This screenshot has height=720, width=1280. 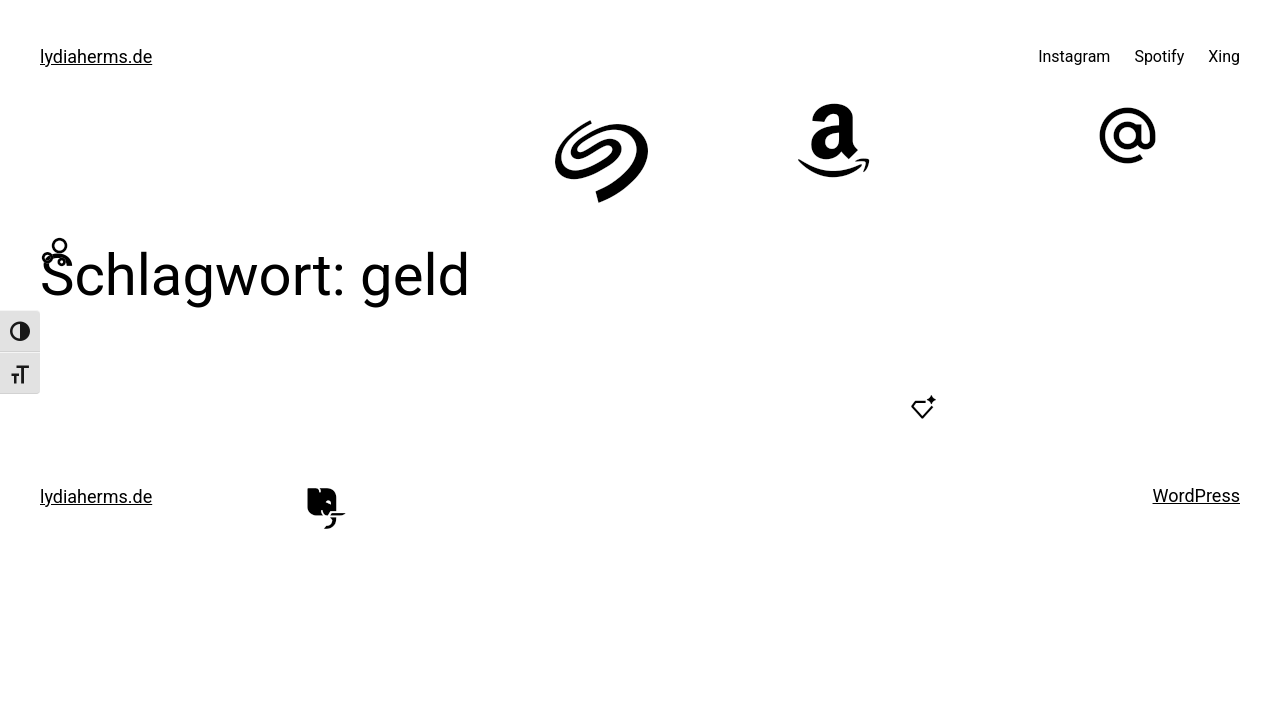 What do you see at coordinates (923, 407) in the screenshot?
I see `premium or luxury feature indicator` at bounding box center [923, 407].